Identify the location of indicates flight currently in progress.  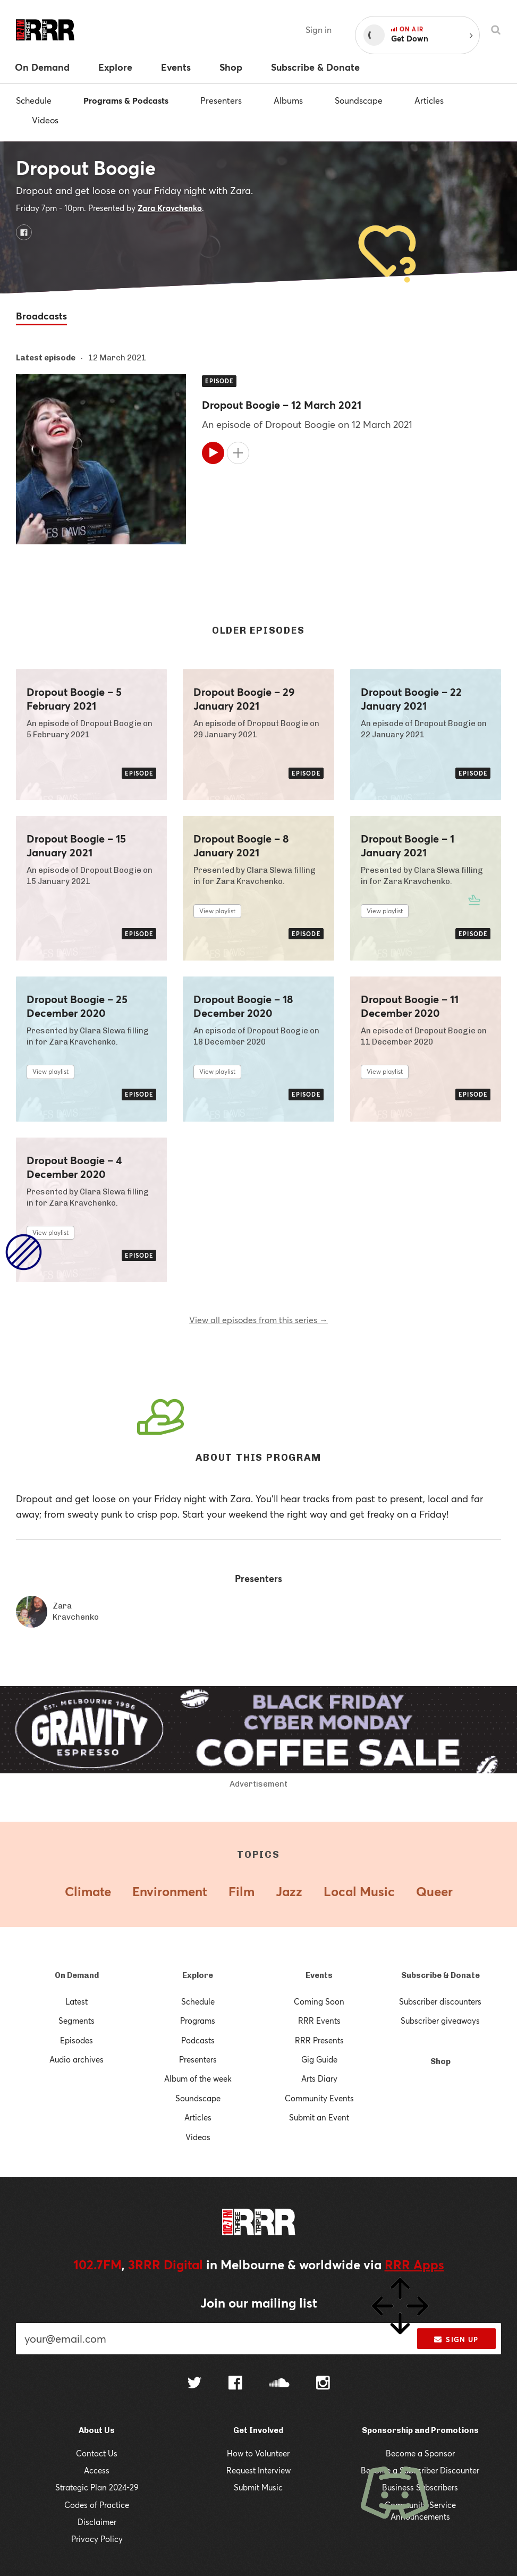
(474, 899).